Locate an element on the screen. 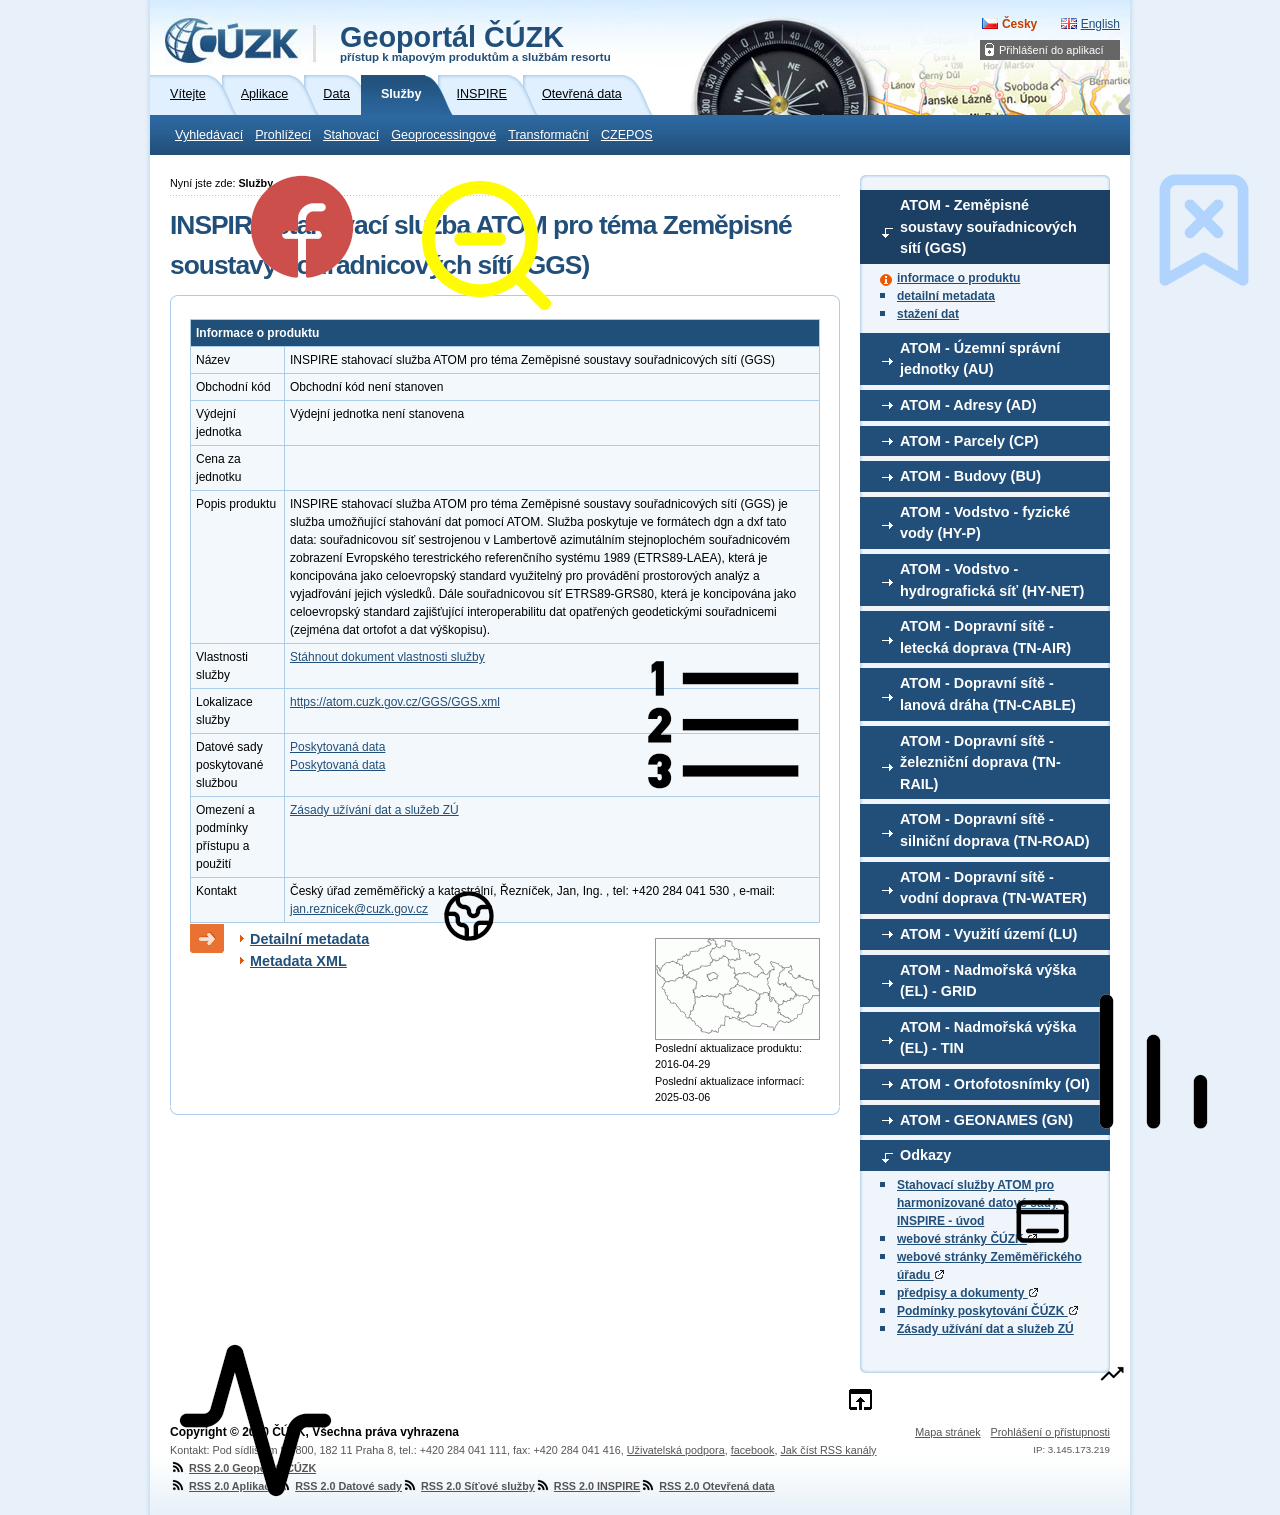 The image size is (1280, 1515). create a numbered list is located at coordinates (717, 730).